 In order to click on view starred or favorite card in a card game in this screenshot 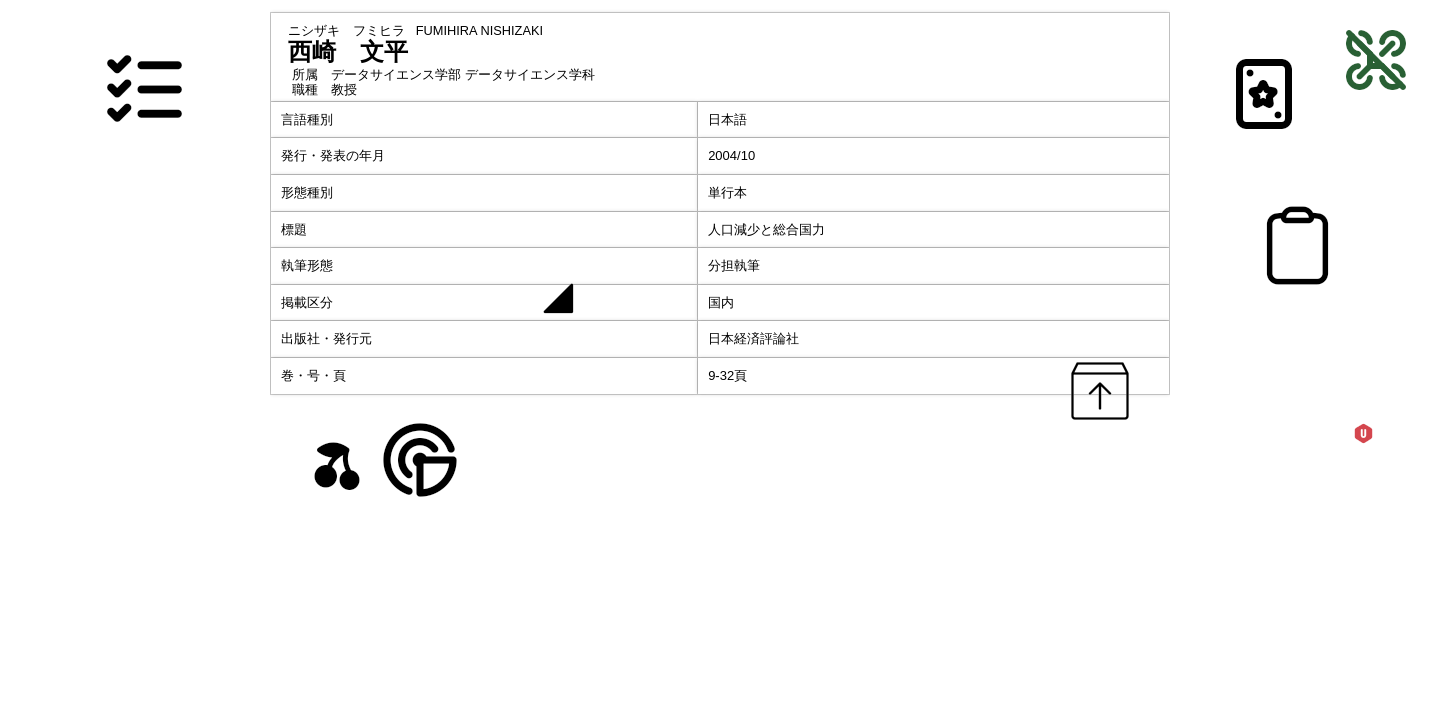, I will do `click(1264, 94)`.